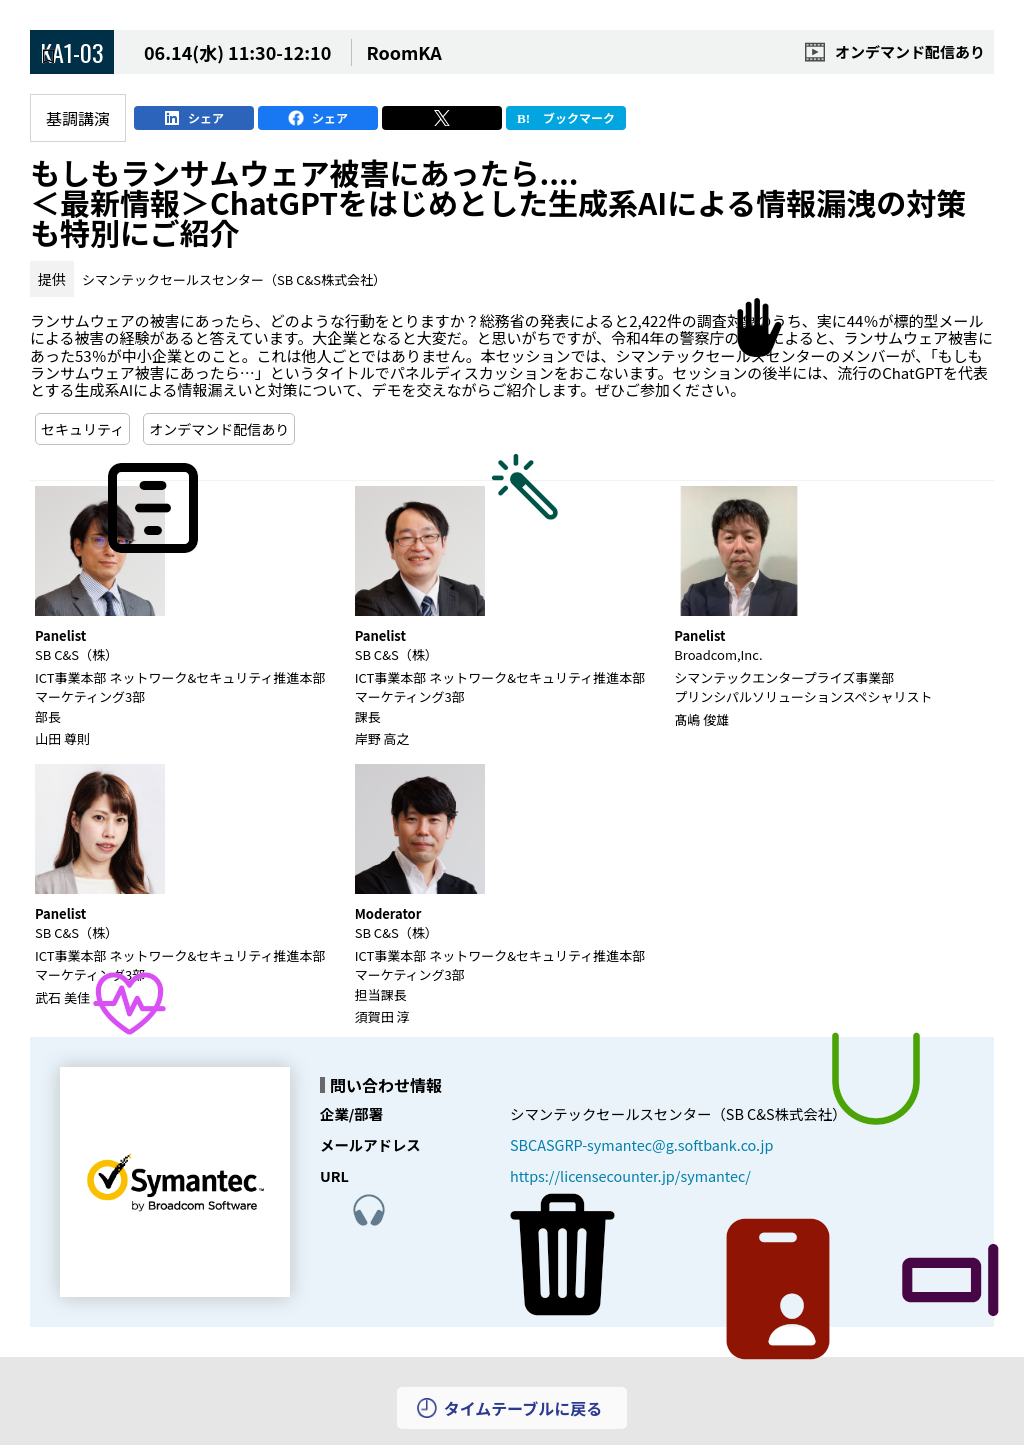  I want to click on delete selected item, so click(562, 1254).